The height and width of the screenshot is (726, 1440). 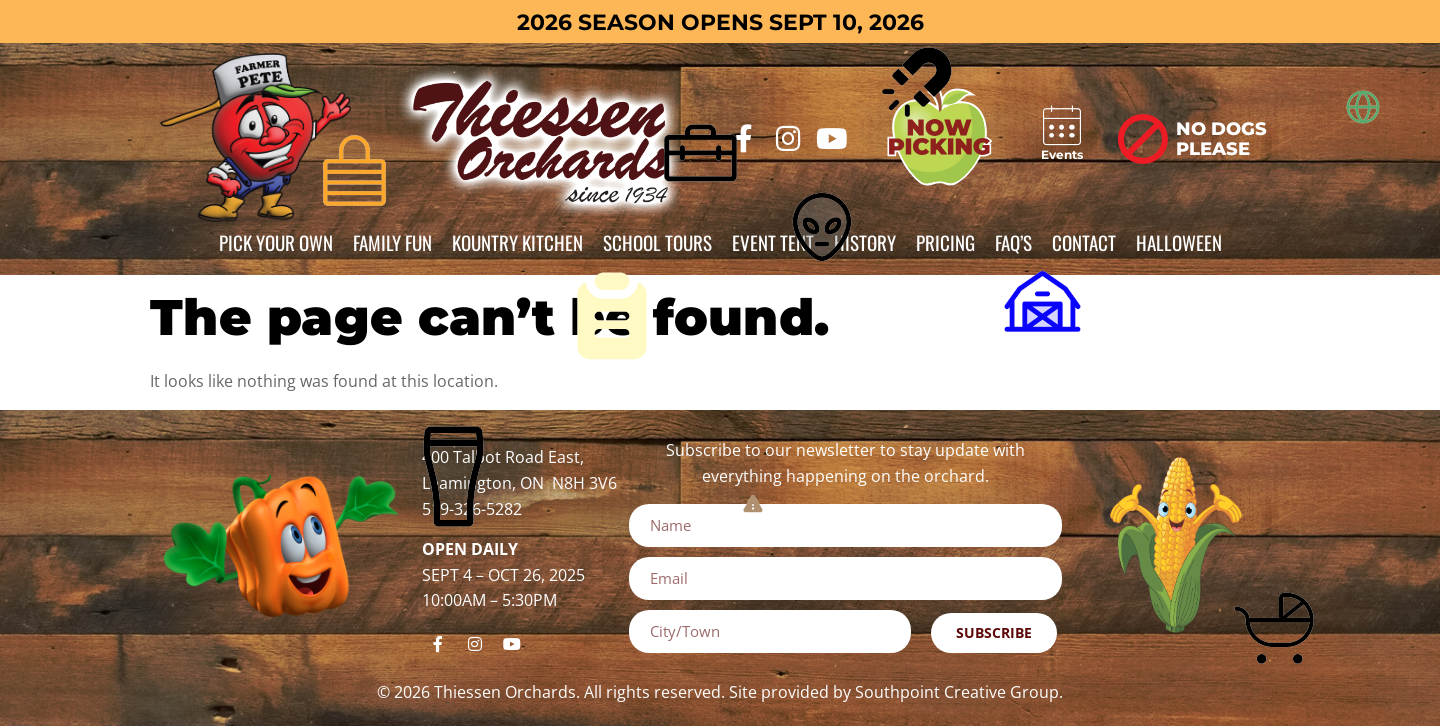 What do you see at coordinates (753, 504) in the screenshot?
I see `indicates a warning or caution state` at bounding box center [753, 504].